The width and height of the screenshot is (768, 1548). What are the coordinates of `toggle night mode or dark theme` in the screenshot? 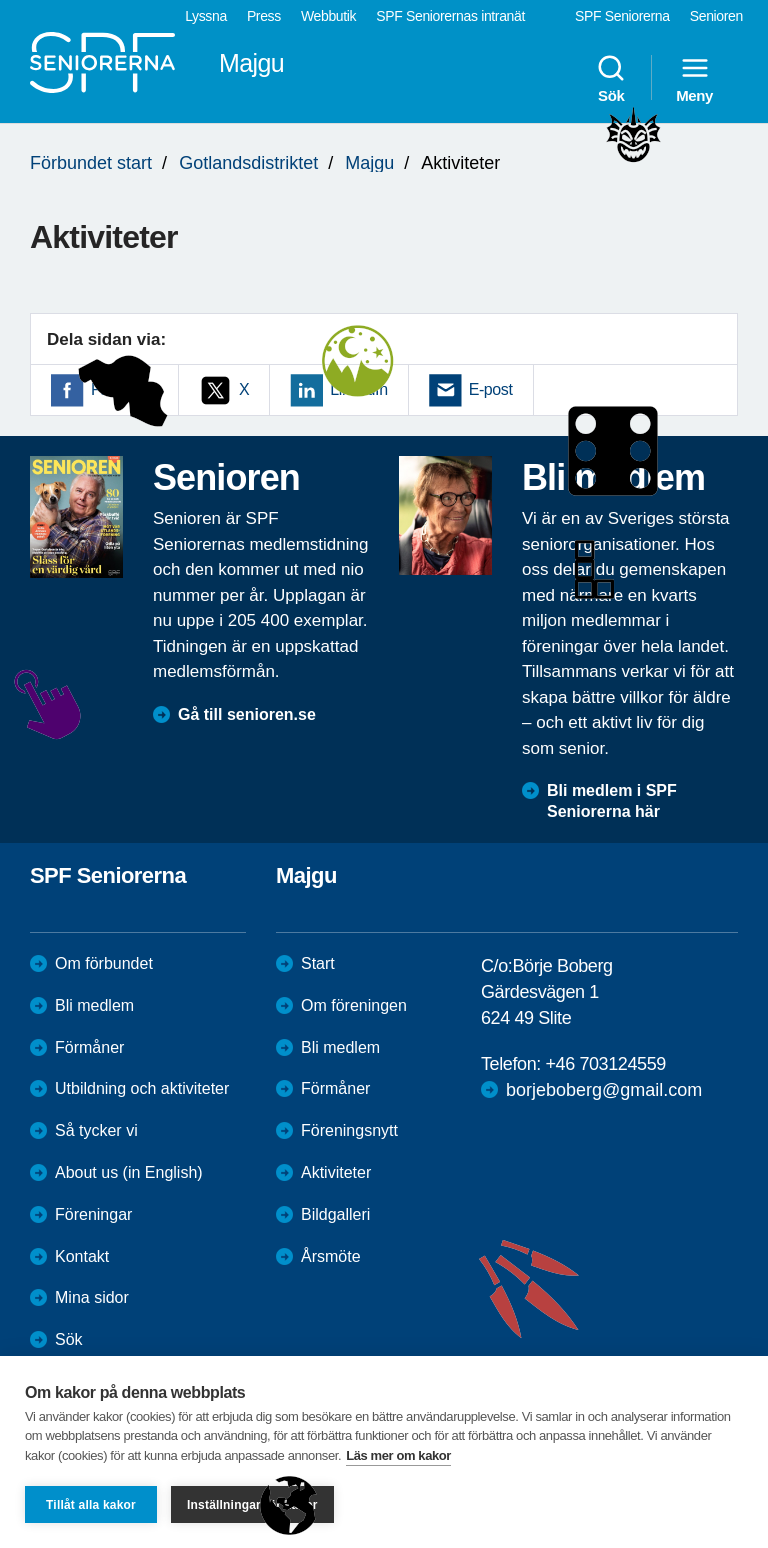 It's located at (358, 361).